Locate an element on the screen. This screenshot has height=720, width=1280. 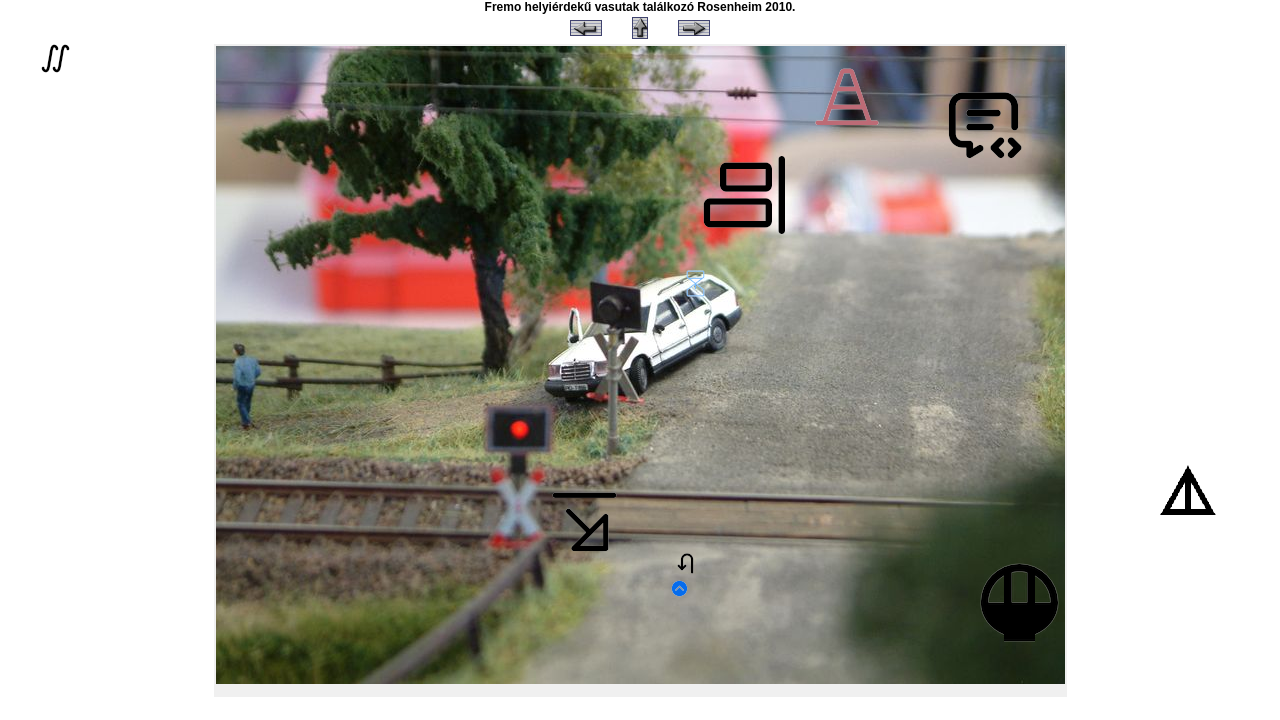
browse asian or rice-based cuisine options is located at coordinates (1019, 602).